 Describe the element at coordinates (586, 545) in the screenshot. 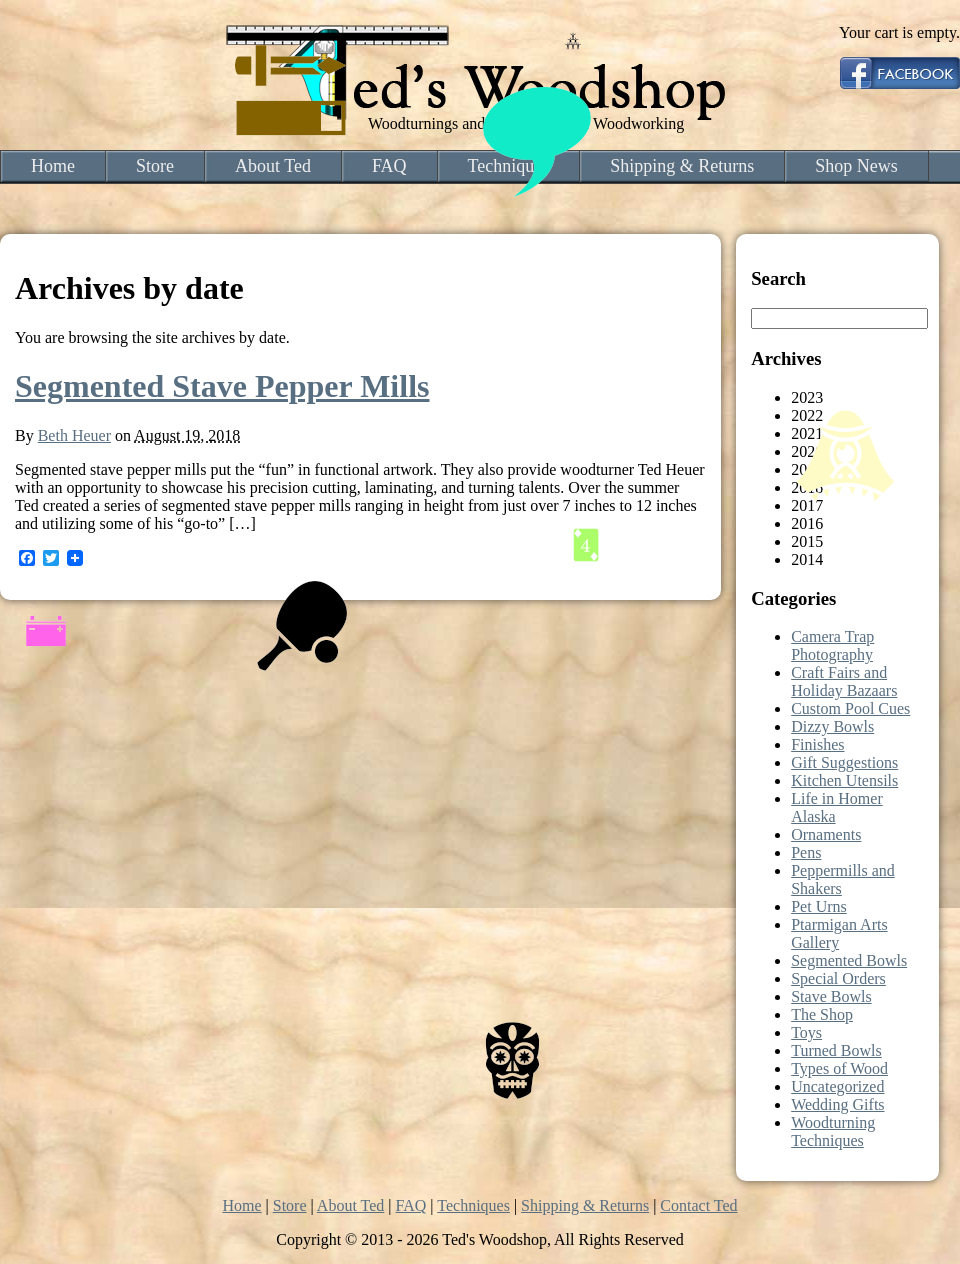

I see `four of diamonds playing card` at that location.